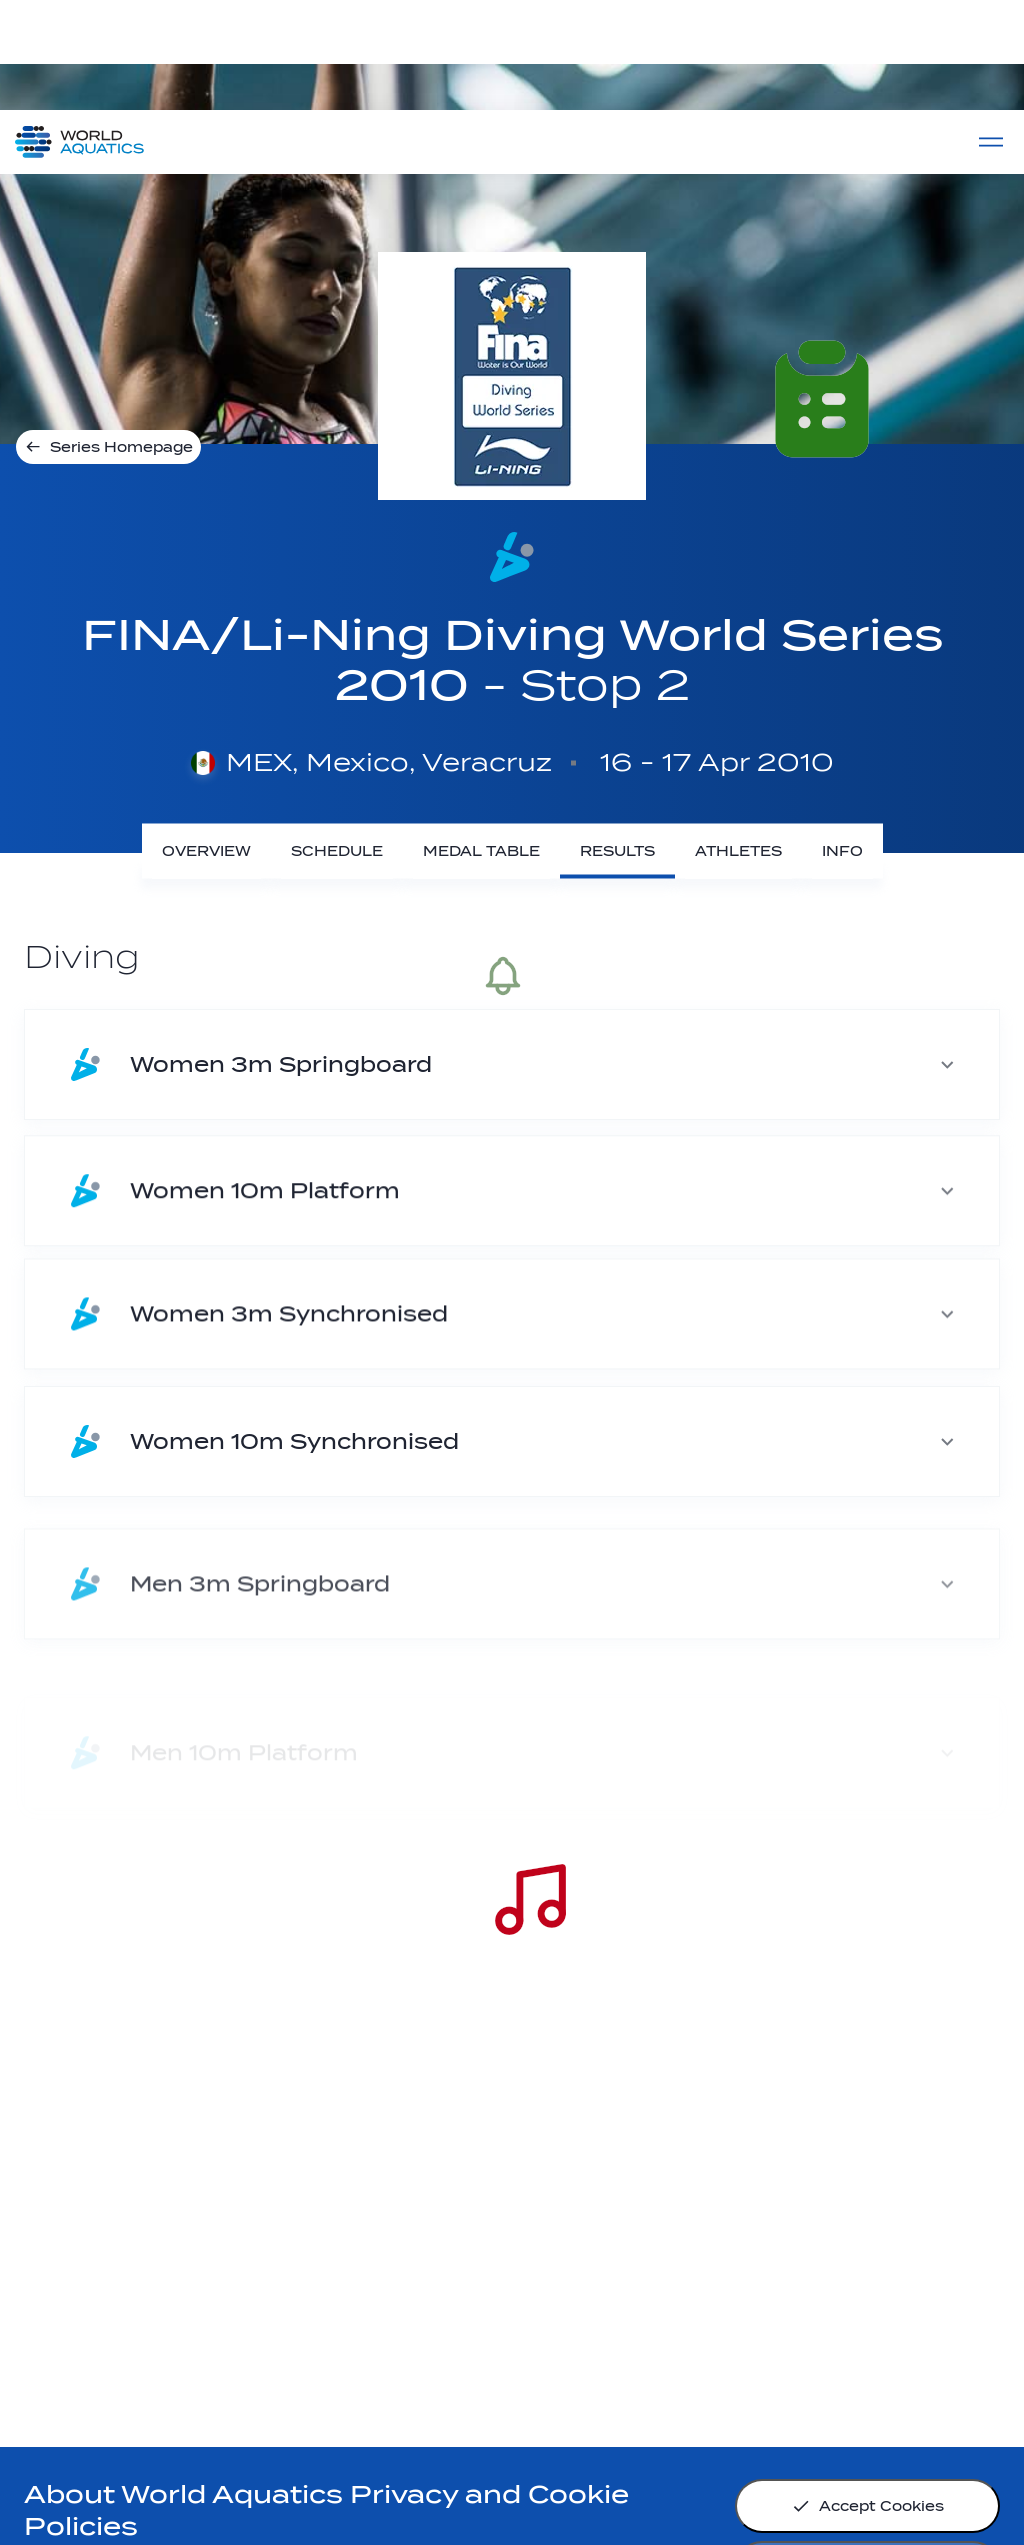 Image resolution: width=1024 pixels, height=2545 pixels. What do you see at coordinates (822, 399) in the screenshot?
I see `view task list or checklist` at bounding box center [822, 399].